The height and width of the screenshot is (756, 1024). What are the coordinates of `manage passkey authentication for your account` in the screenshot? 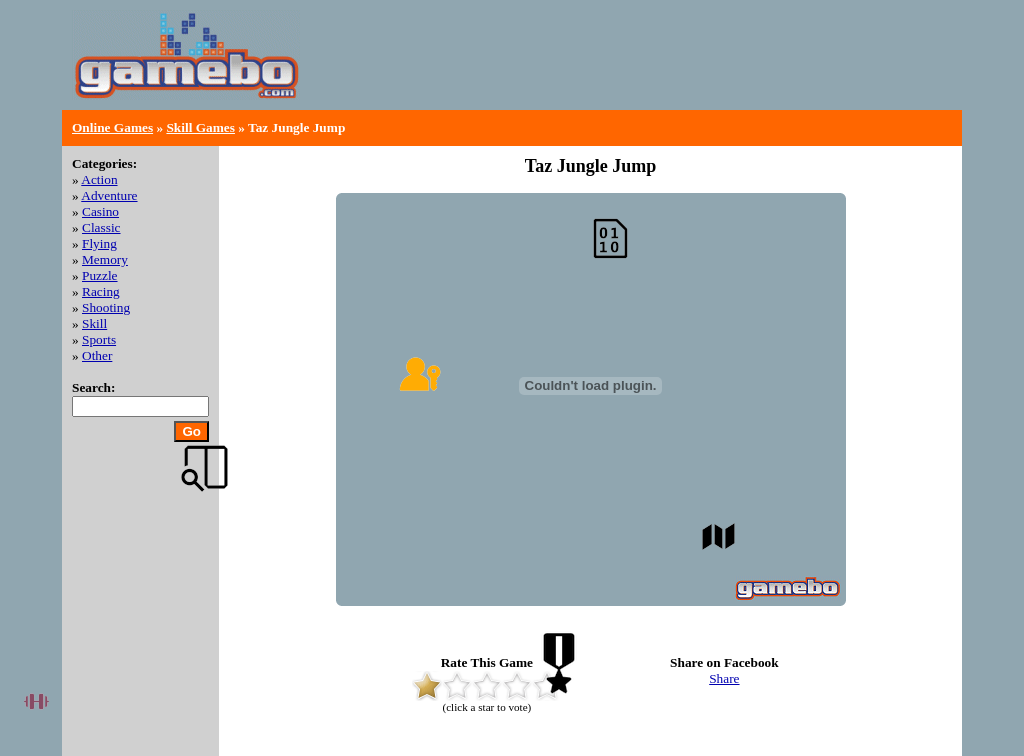 It's located at (420, 375).